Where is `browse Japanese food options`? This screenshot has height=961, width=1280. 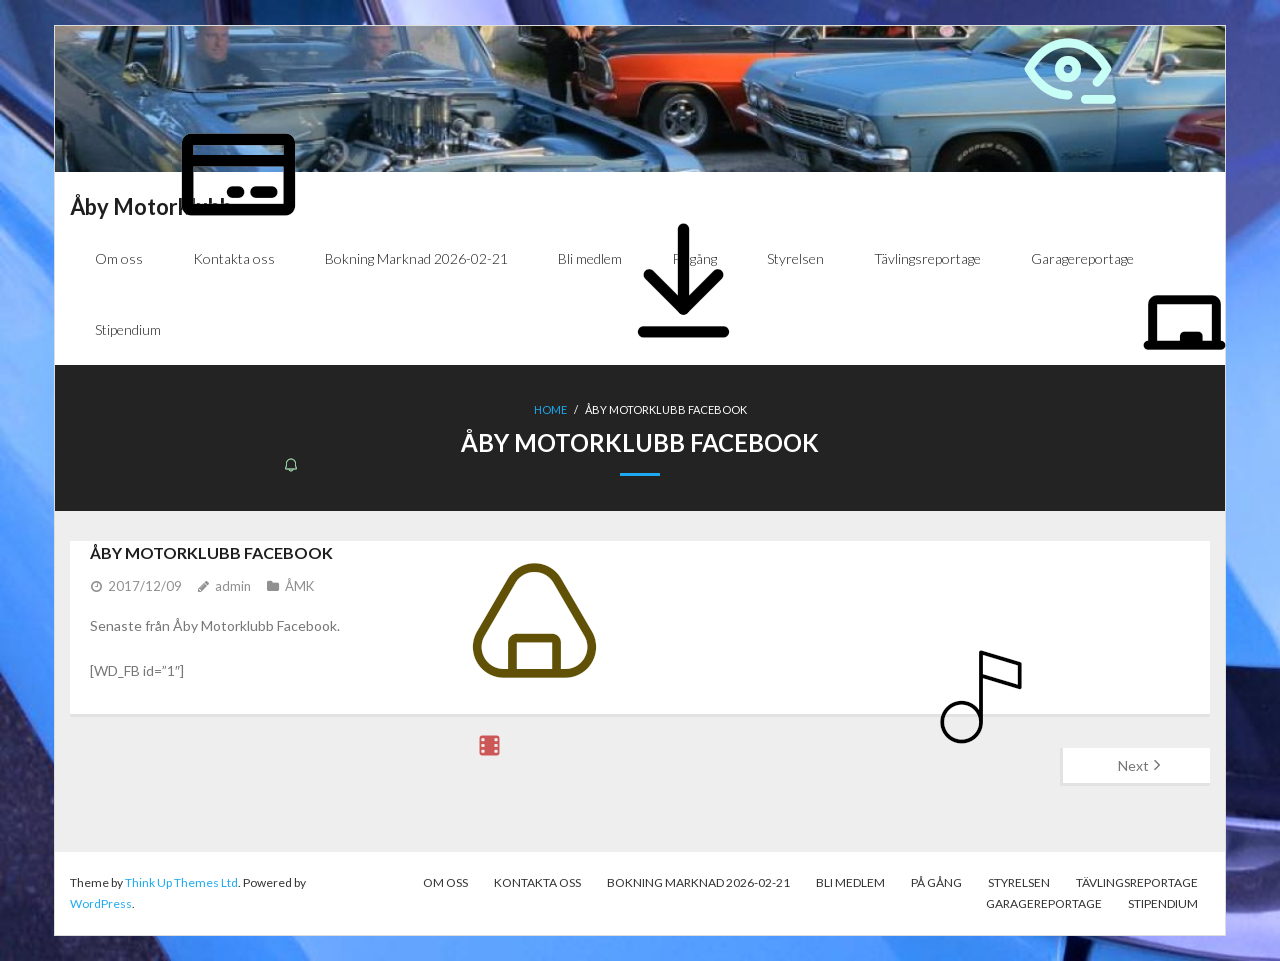 browse Japanese food options is located at coordinates (534, 620).